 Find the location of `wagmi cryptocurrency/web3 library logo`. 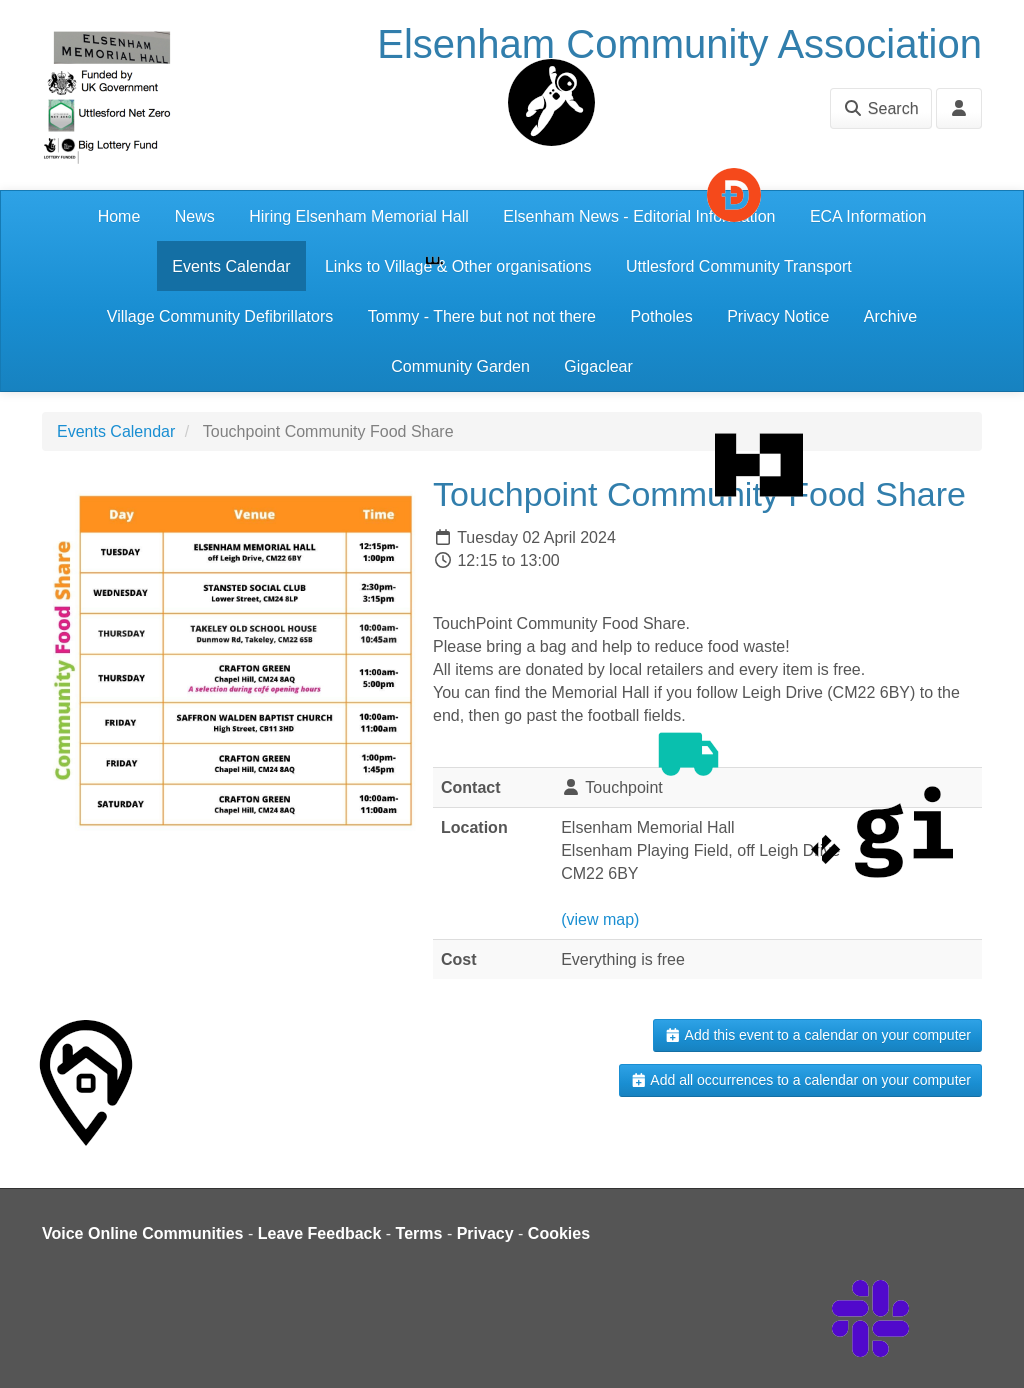

wagmi cryptocurrency/web3 library logo is located at coordinates (434, 260).